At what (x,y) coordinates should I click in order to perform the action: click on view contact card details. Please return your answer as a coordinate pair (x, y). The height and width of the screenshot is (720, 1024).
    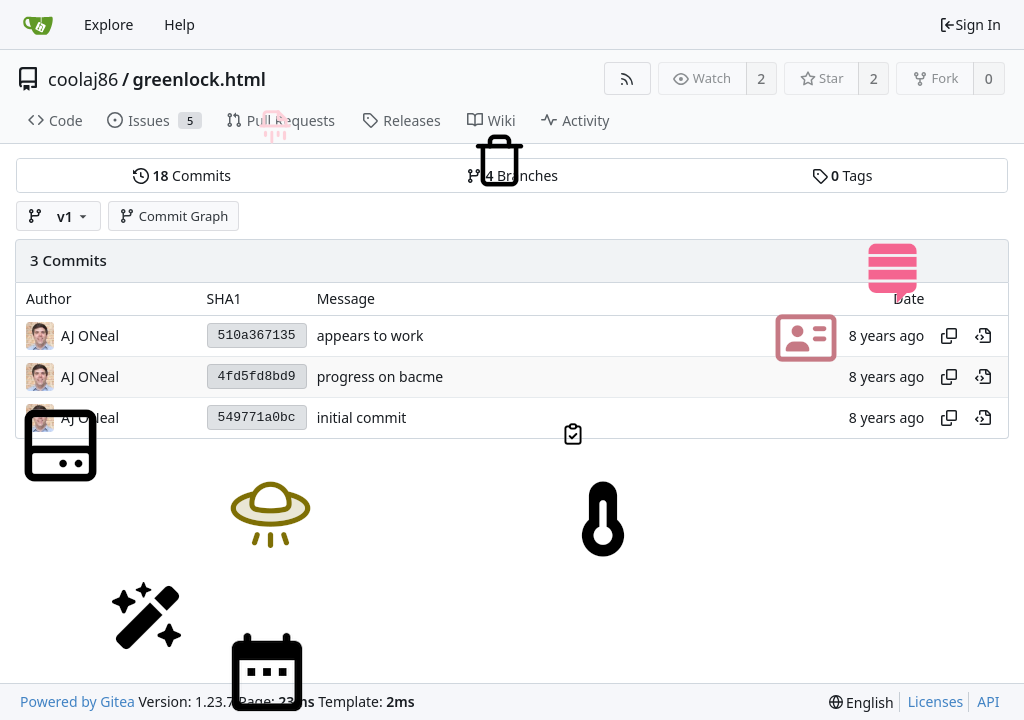
    Looking at the image, I should click on (806, 338).